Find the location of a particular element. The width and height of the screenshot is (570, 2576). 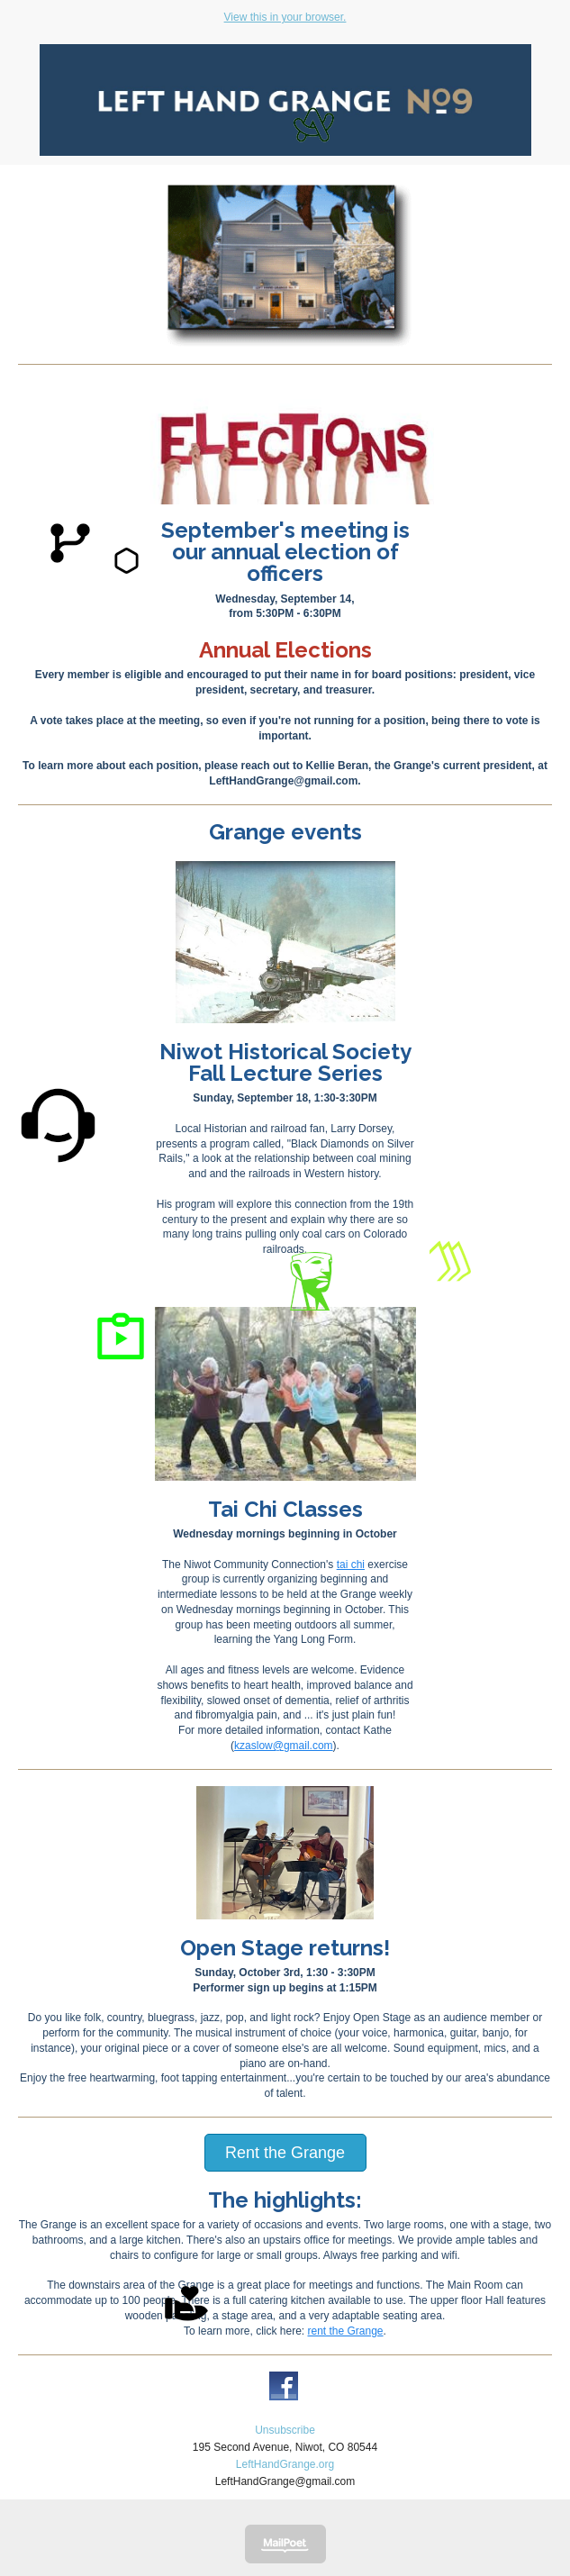

open wikibooks website or app is located at coordinates (450, 1261).